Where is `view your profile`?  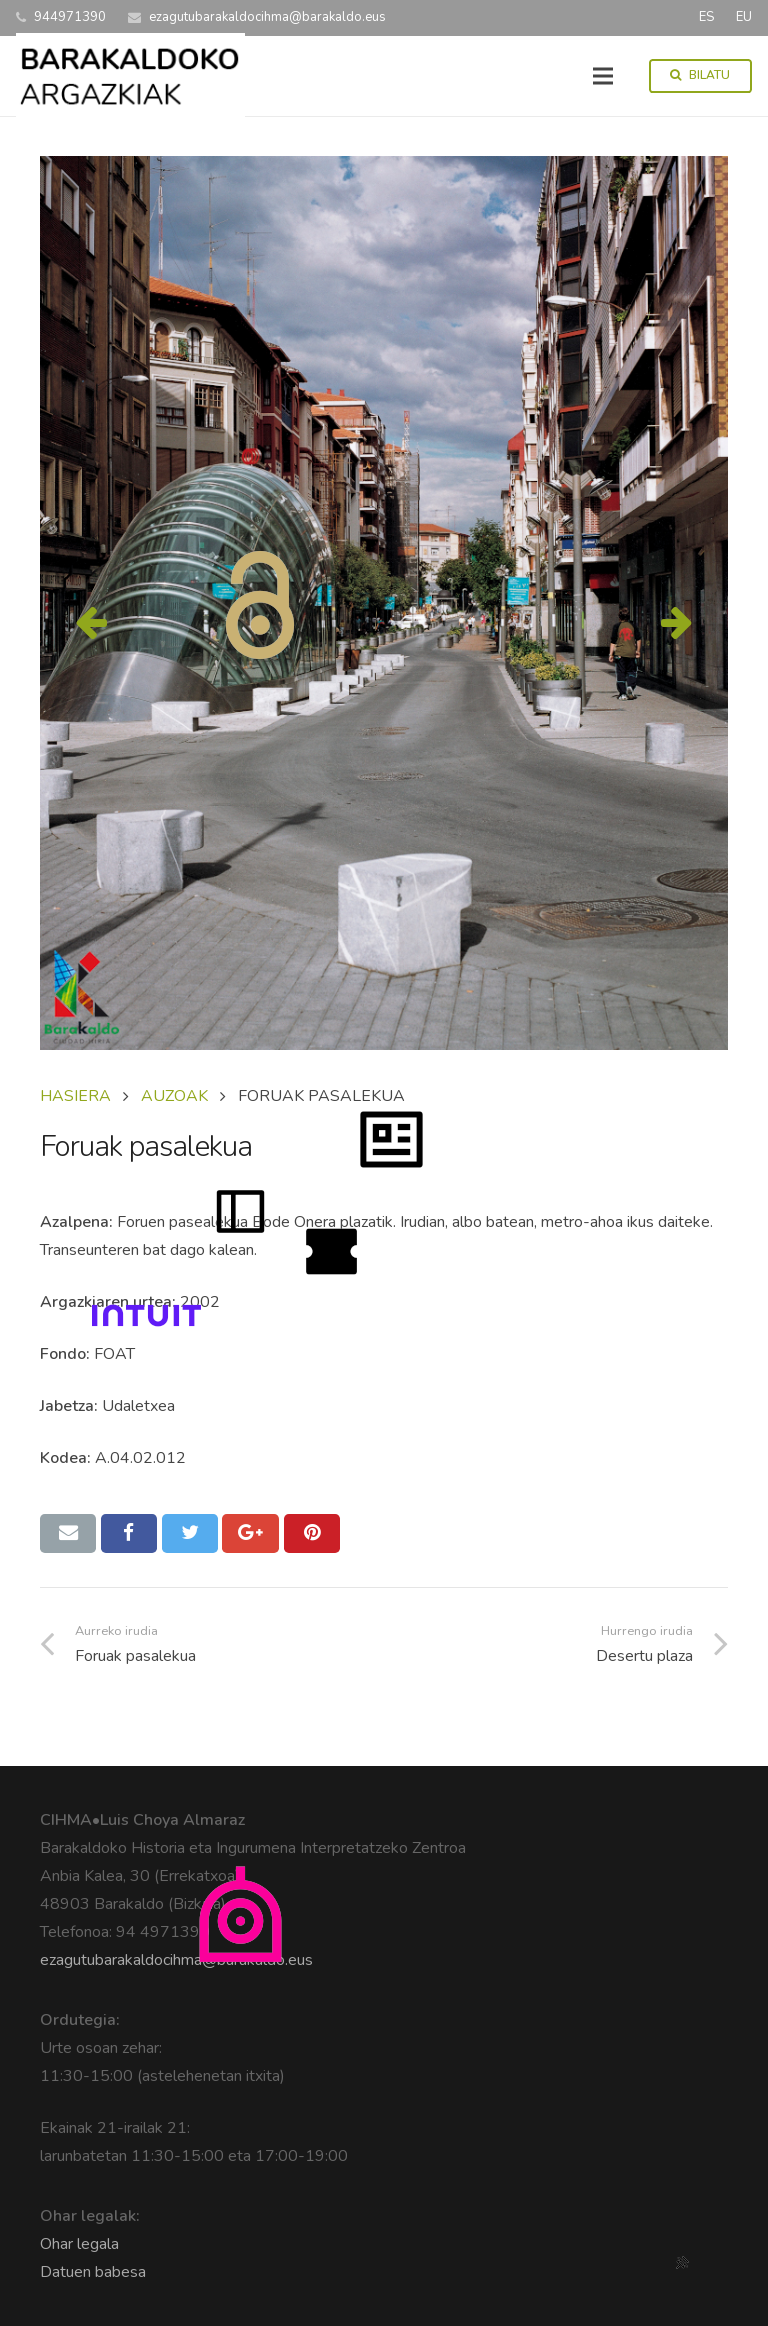 view your profile is located at coordinates (391, 1139).